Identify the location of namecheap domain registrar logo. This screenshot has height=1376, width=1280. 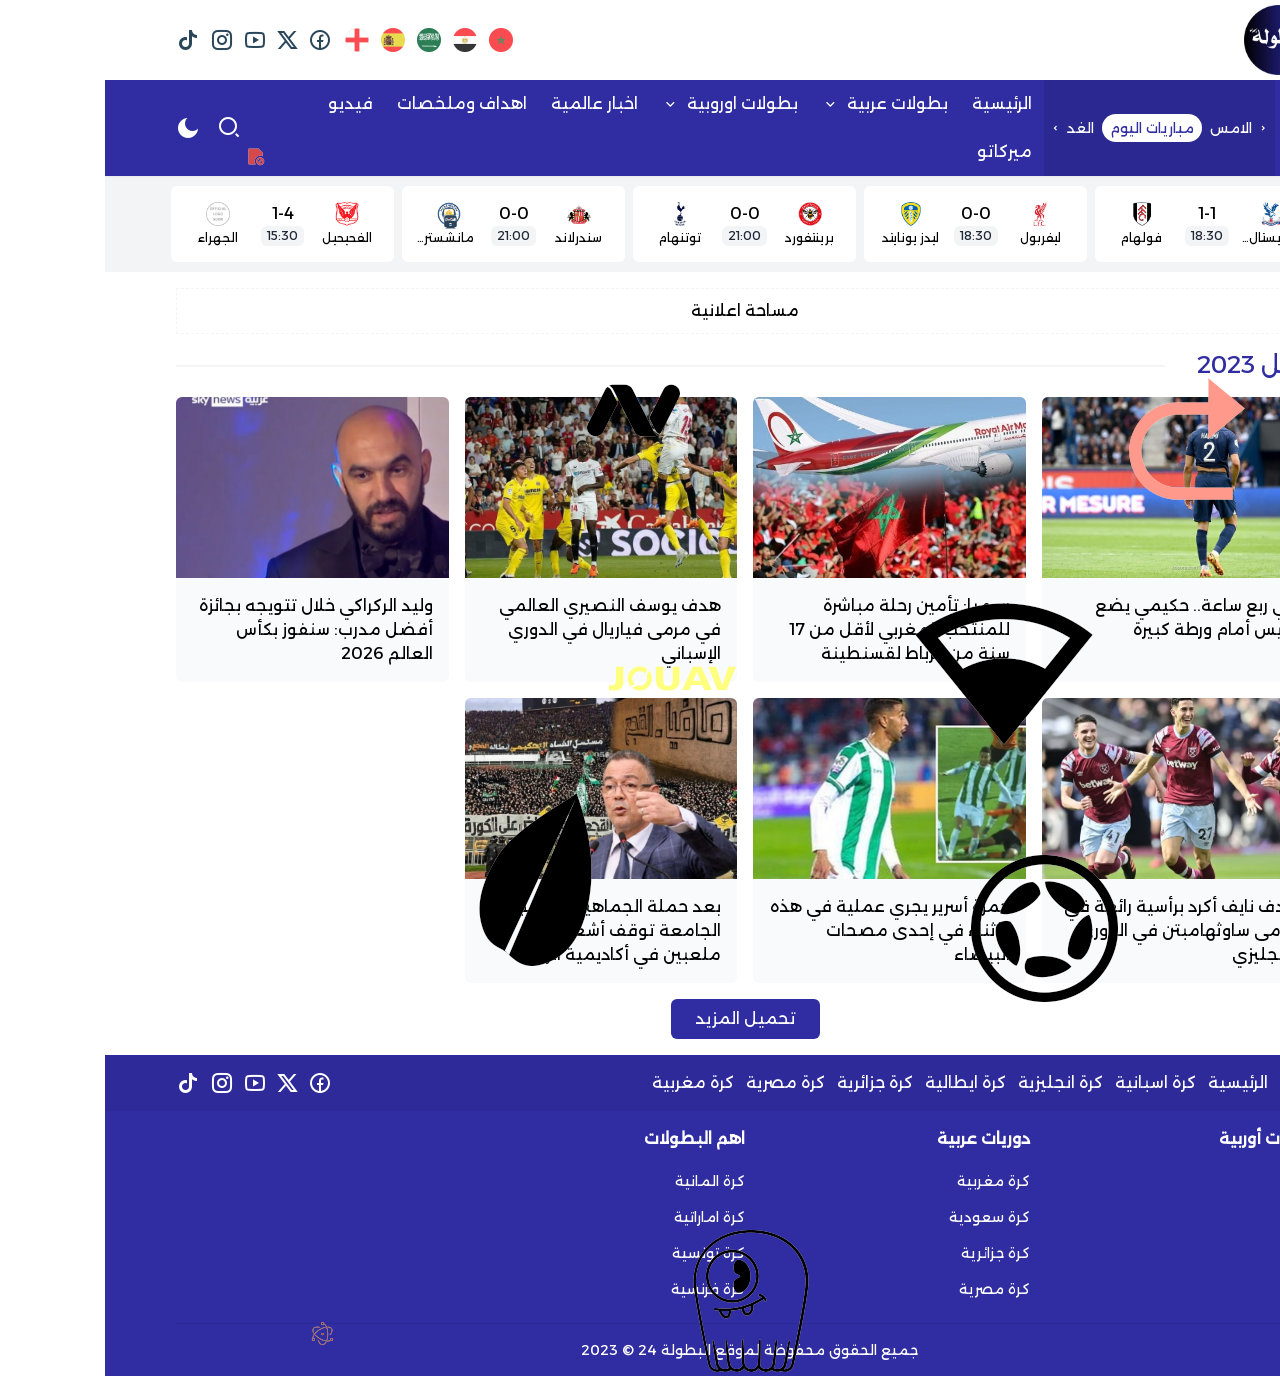
(633, 410).